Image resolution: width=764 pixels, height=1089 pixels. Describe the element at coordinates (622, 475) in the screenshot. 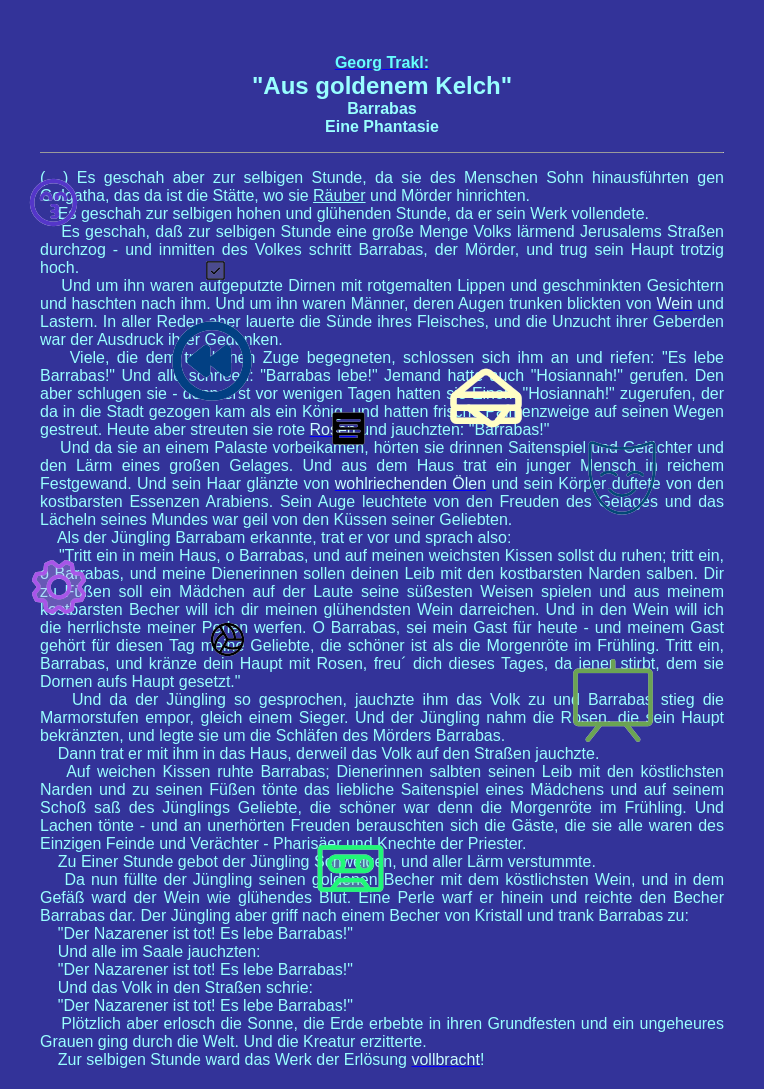

I see `toggle theater or entertainment mode` at that location.